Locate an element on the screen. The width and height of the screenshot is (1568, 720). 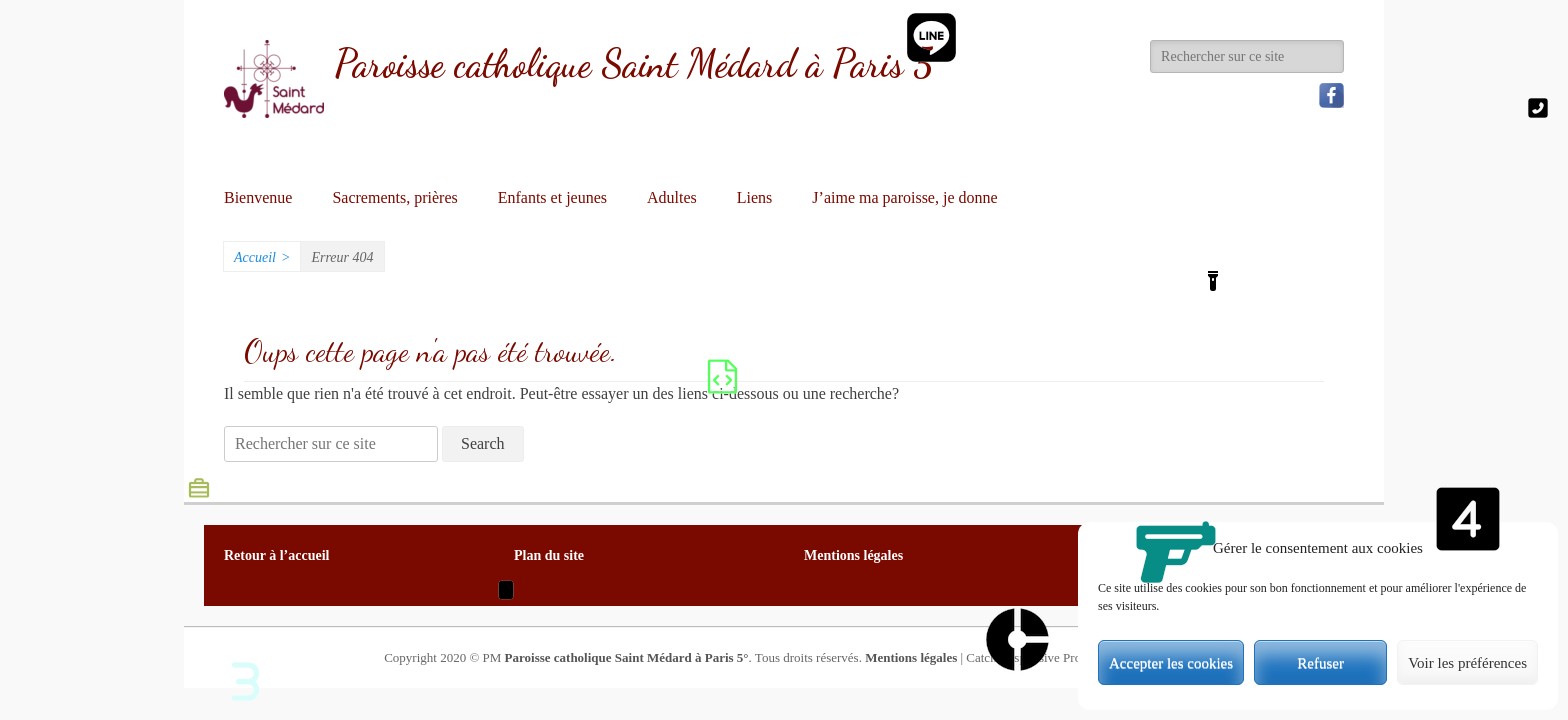
open the LINE messaging app is located at coordinates (931, 37).